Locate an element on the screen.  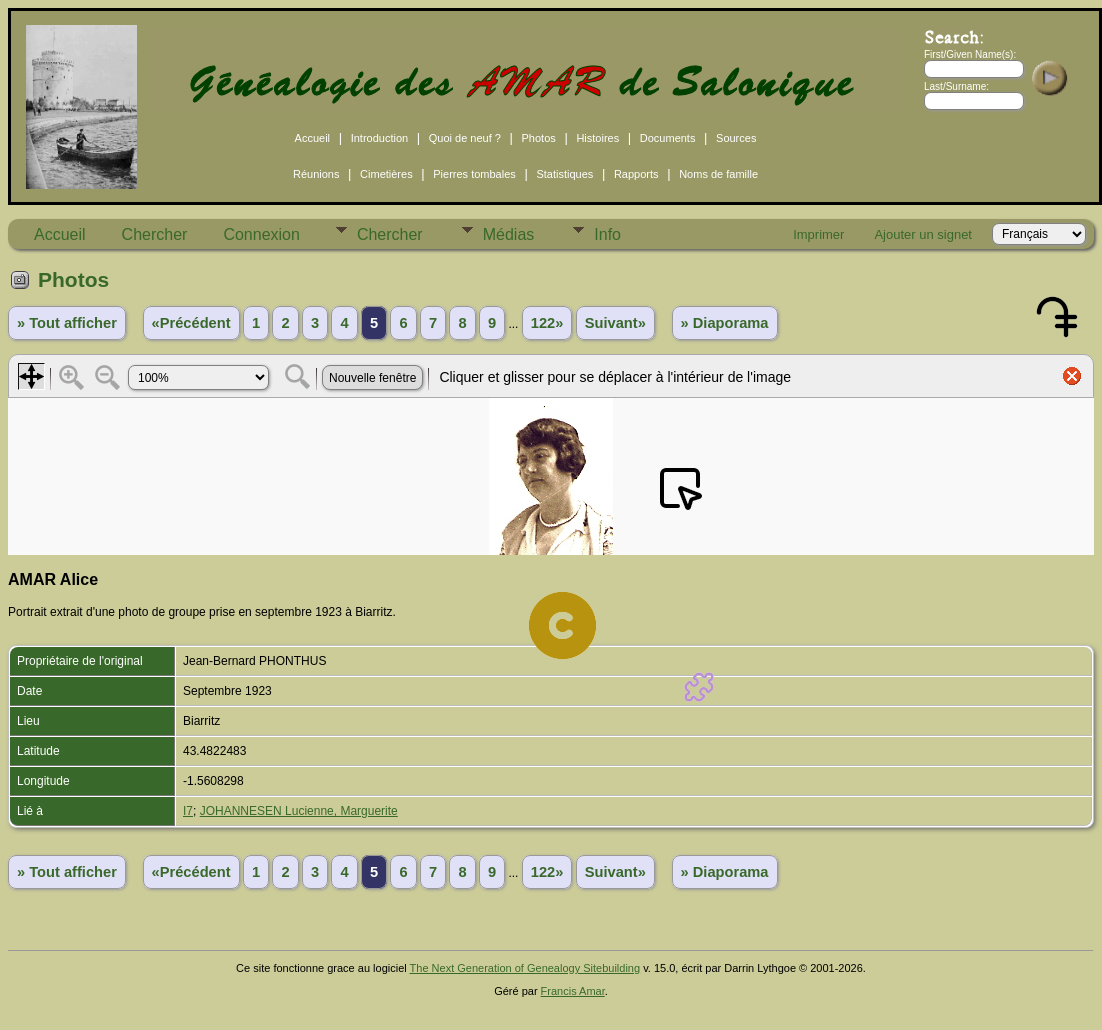
select or interact with an element is located at coordinates (680, 488).